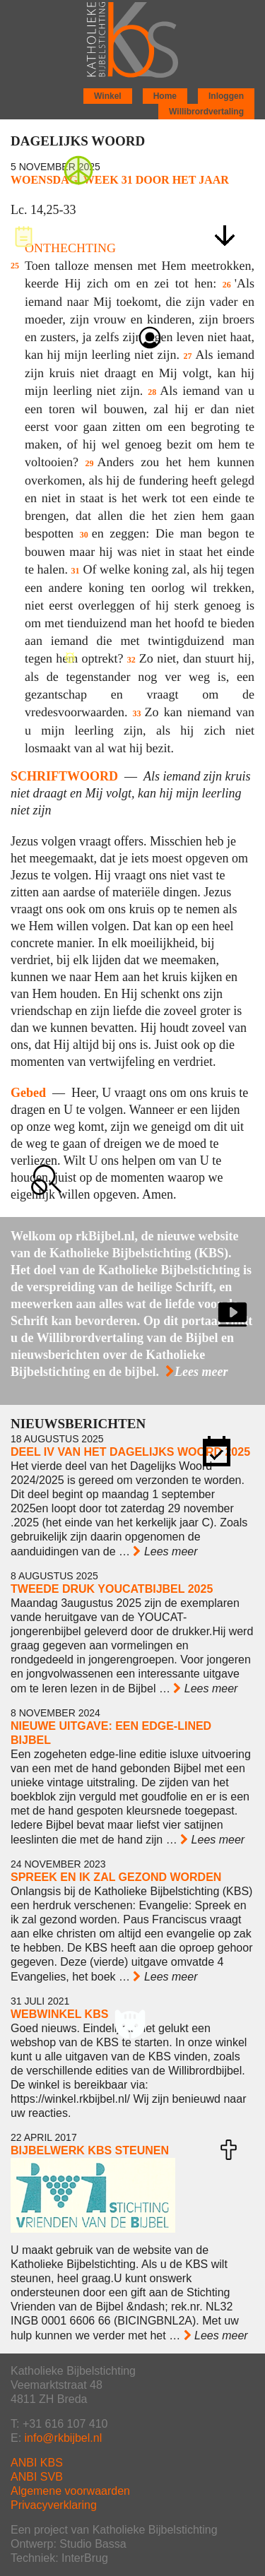  I want to click on access pet-related features or settings, so click(130, 2024).